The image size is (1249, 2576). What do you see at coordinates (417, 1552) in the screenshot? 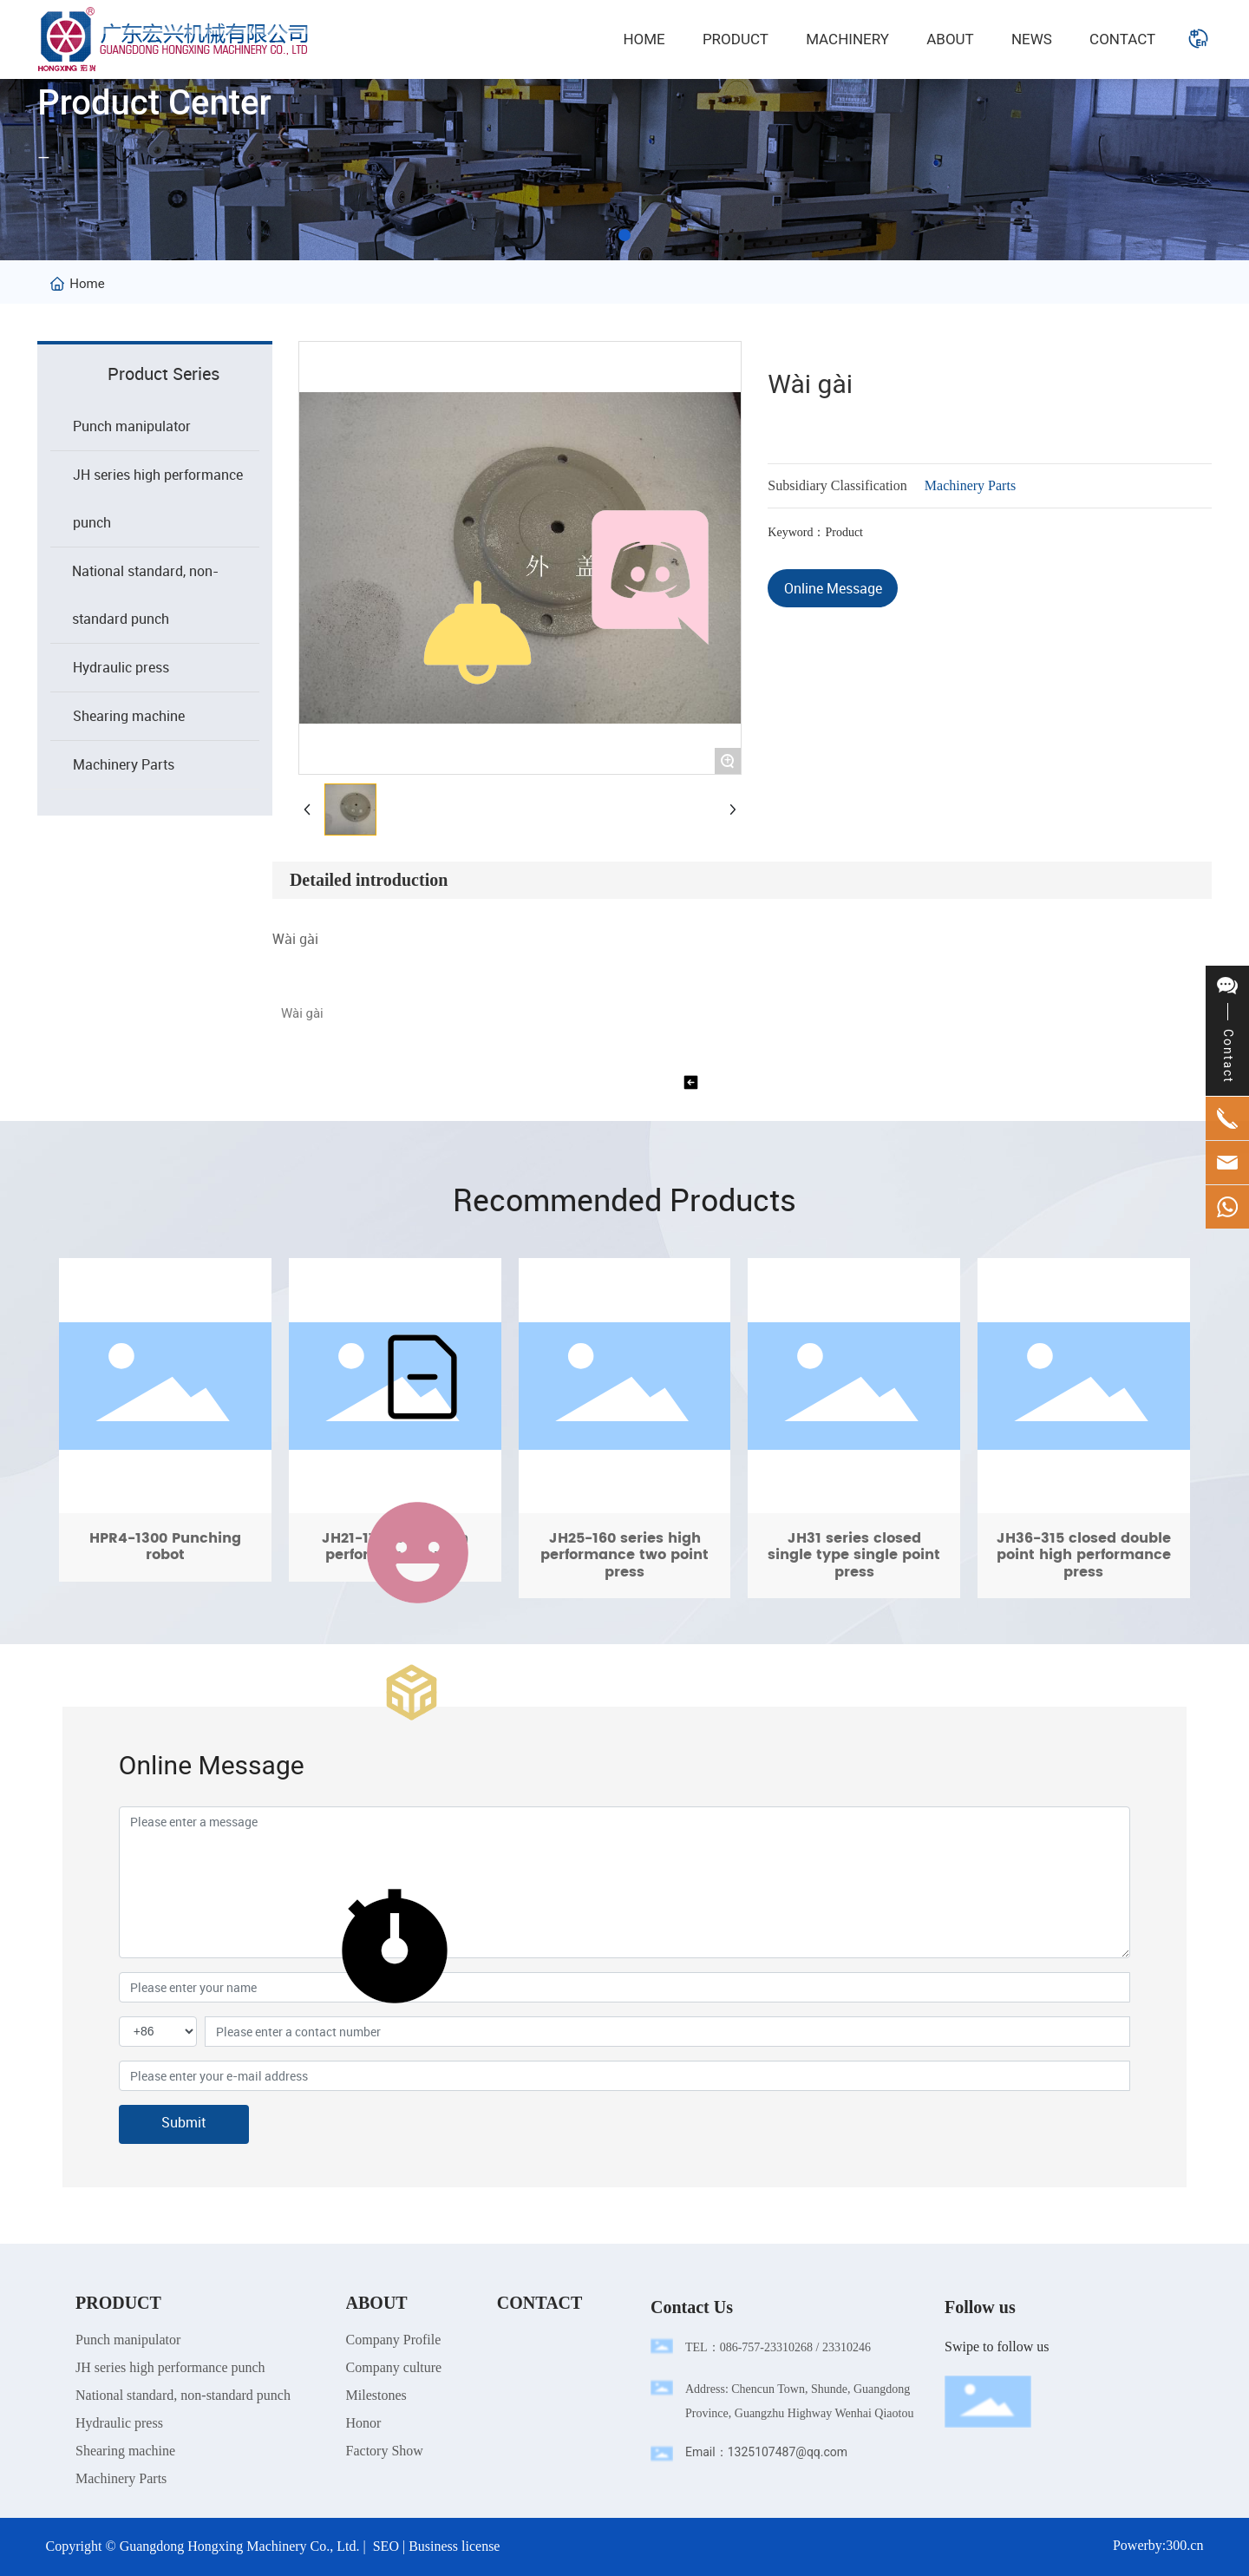
I see `rate your experience positively` at bounding box center [417, 1552].